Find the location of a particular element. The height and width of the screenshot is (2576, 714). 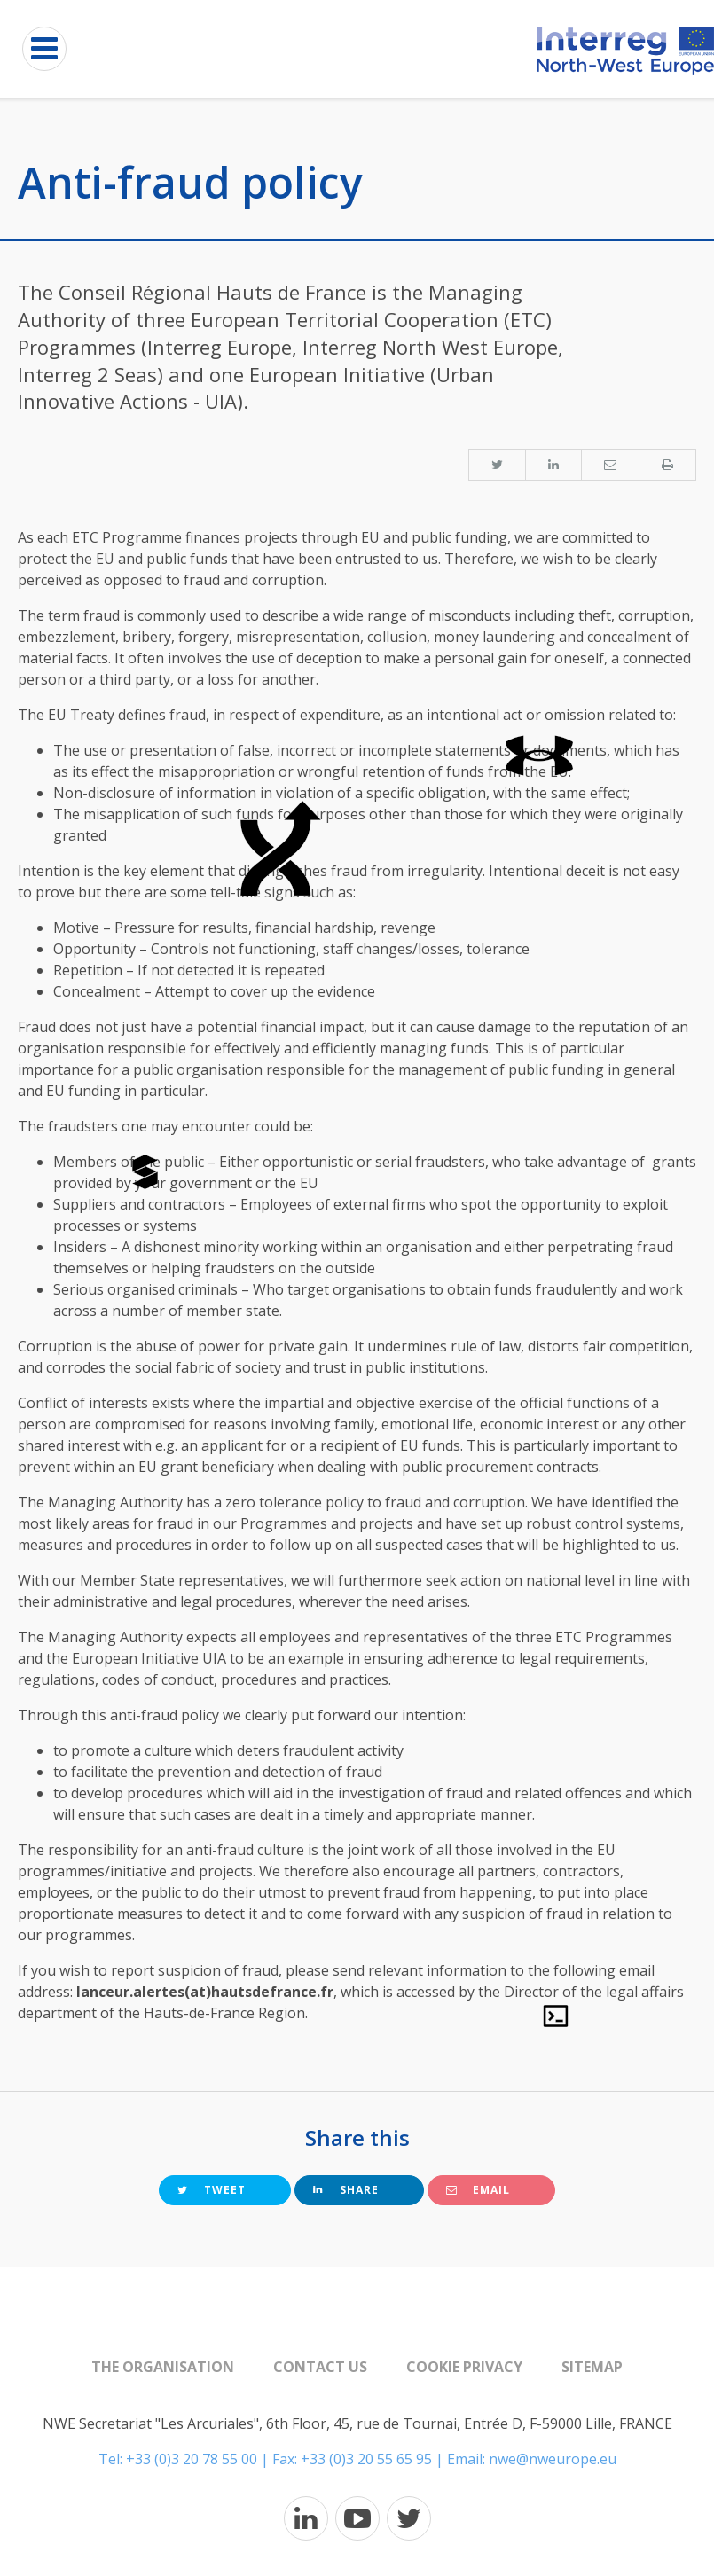

open Spark AR Studio application is located at coordinates (145, 1171).